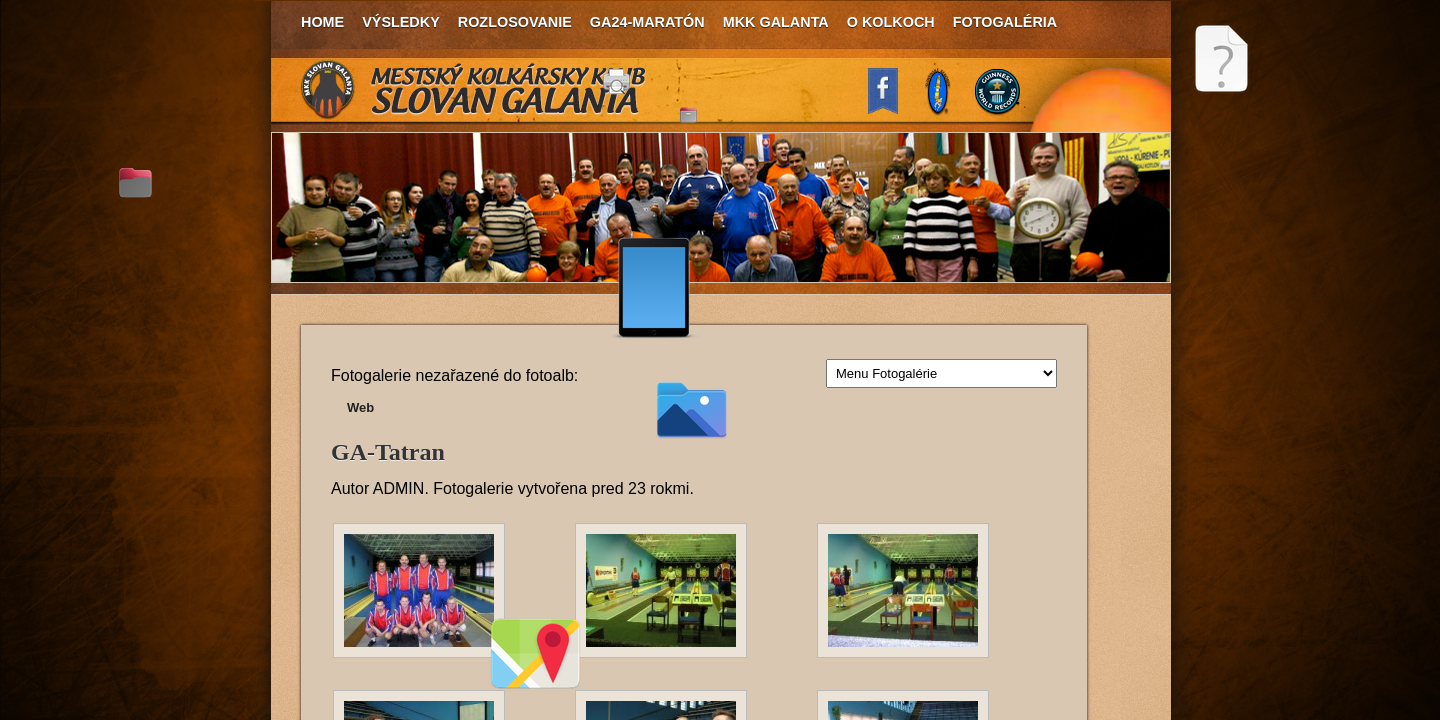 This screenshot has width=1440, height=720. What do you see at coordinates (535, 653) in the screenshot?
I see `open the maps application` at bounding box center [535, 653].